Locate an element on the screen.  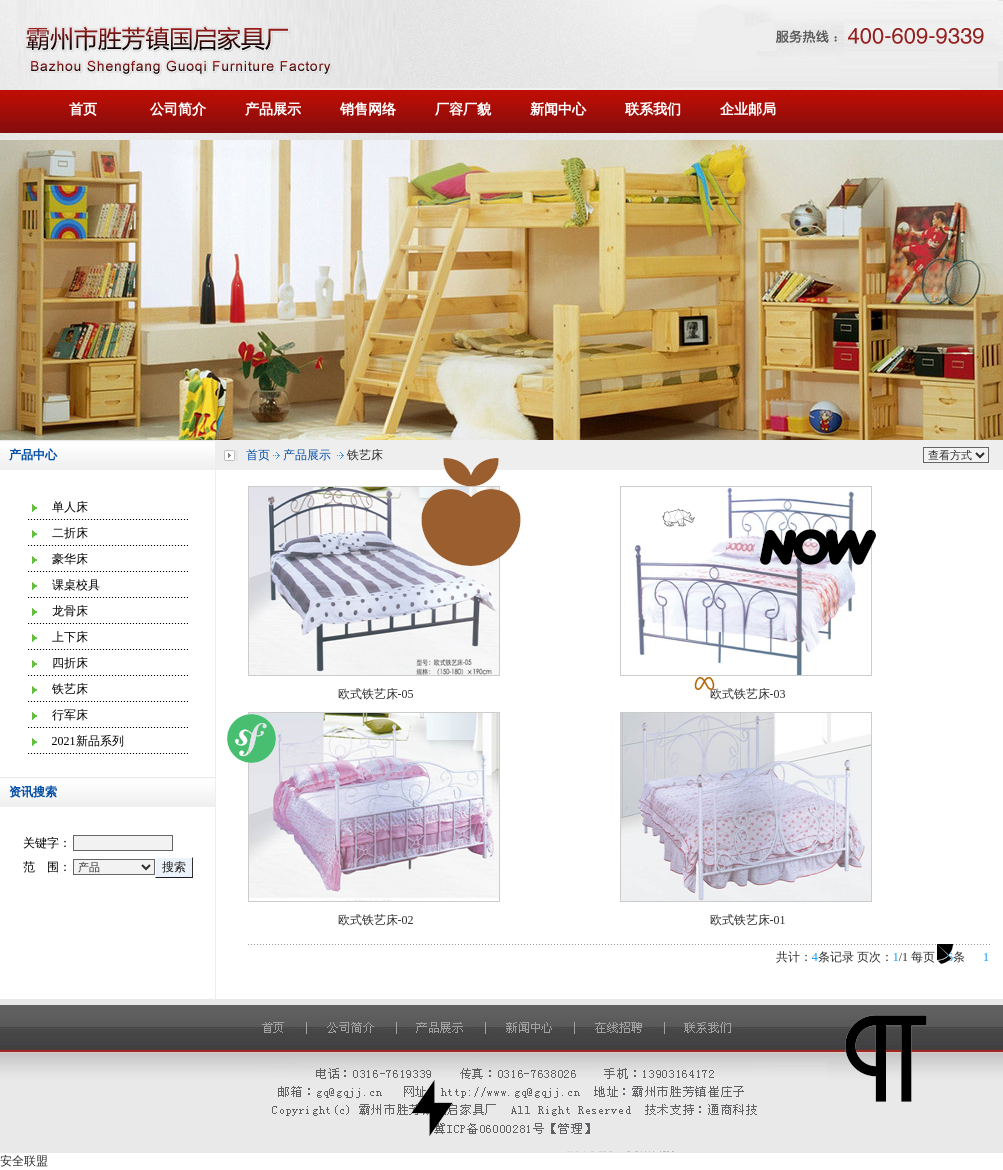
symfony framework logo is located at coordinates (251, 738).